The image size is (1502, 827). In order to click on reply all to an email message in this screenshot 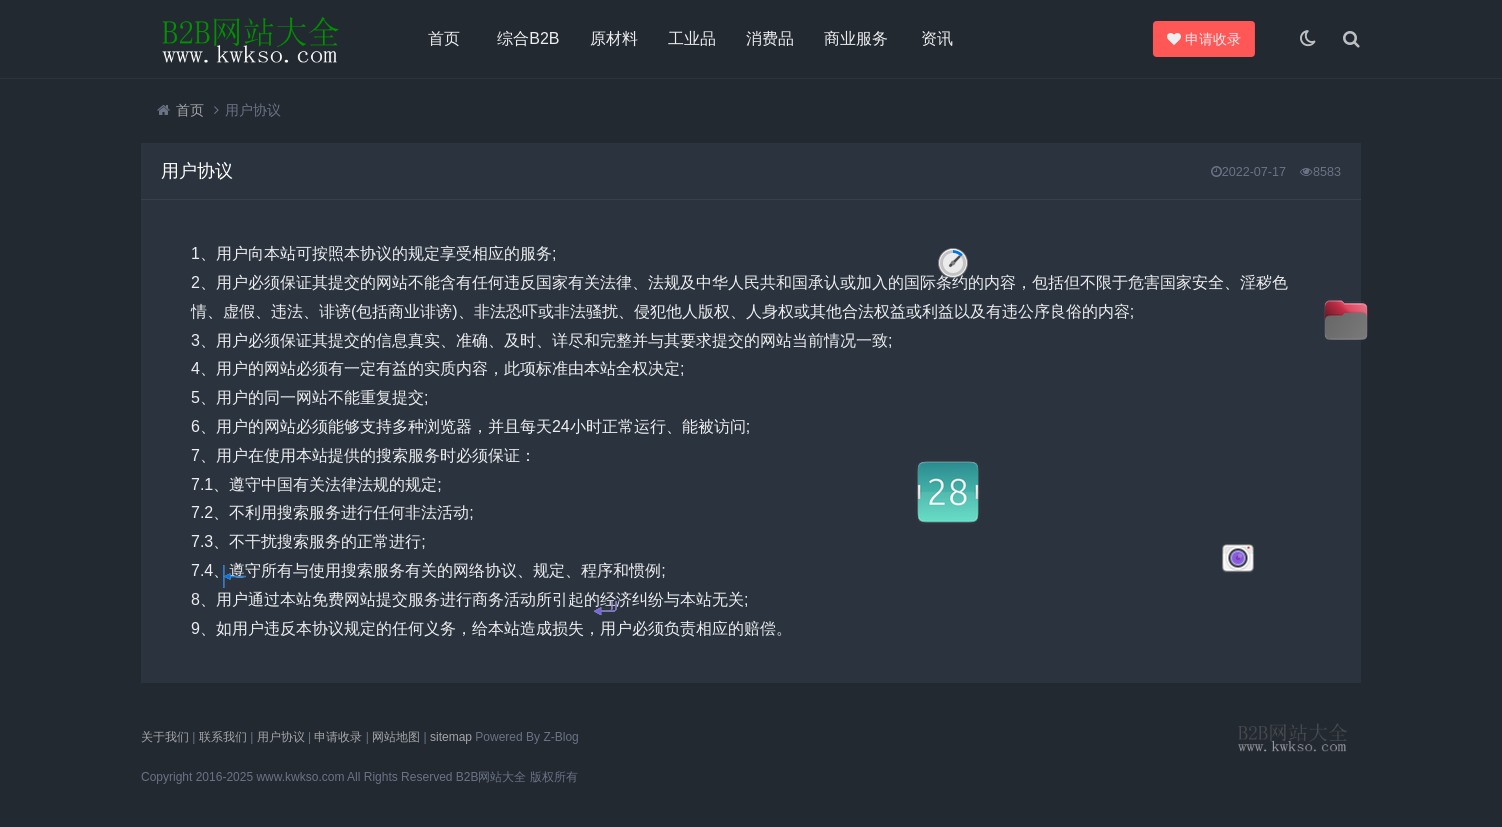, I will do `click(605, 608)`.